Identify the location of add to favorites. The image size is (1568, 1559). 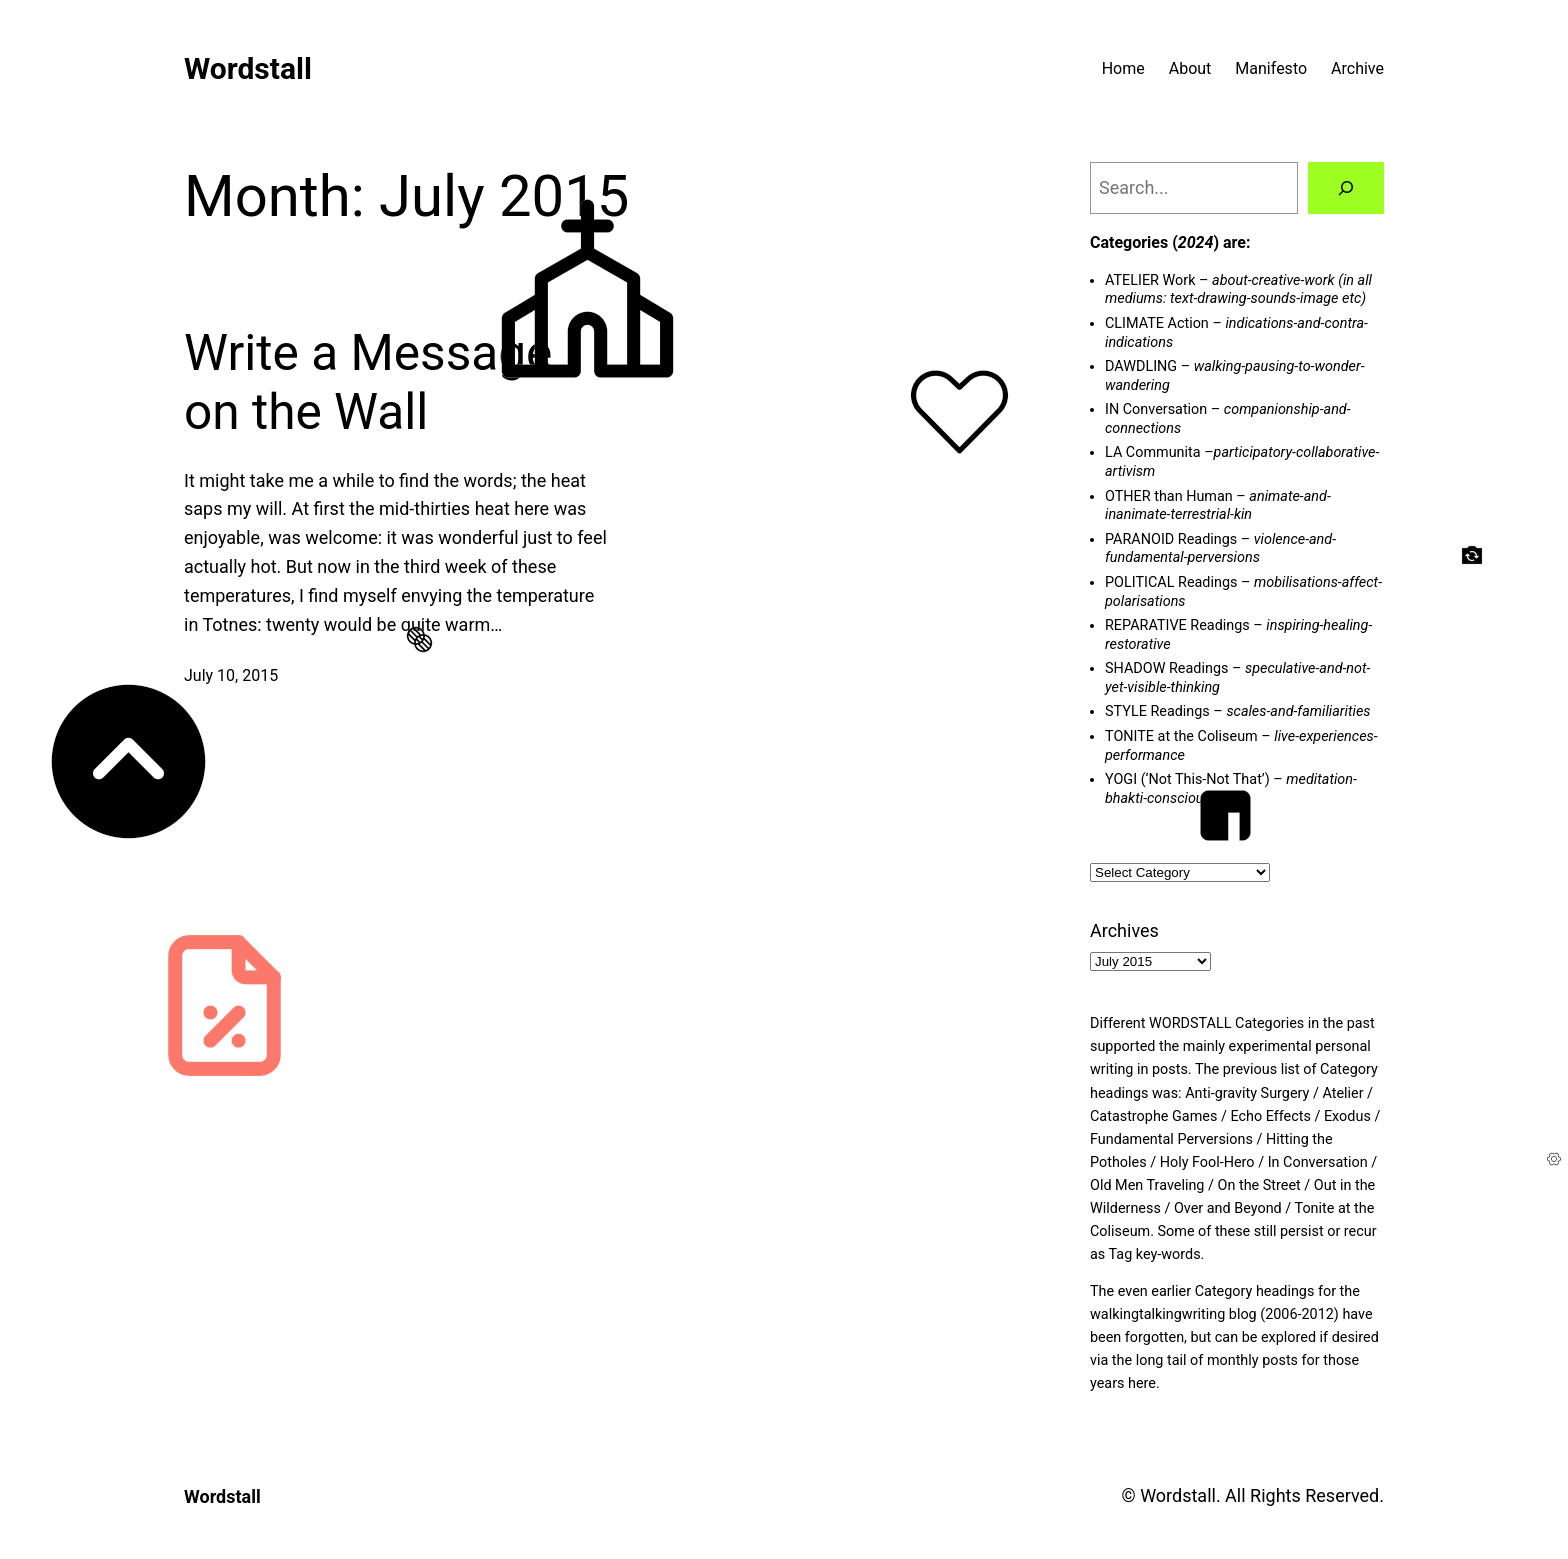
(959, 408).